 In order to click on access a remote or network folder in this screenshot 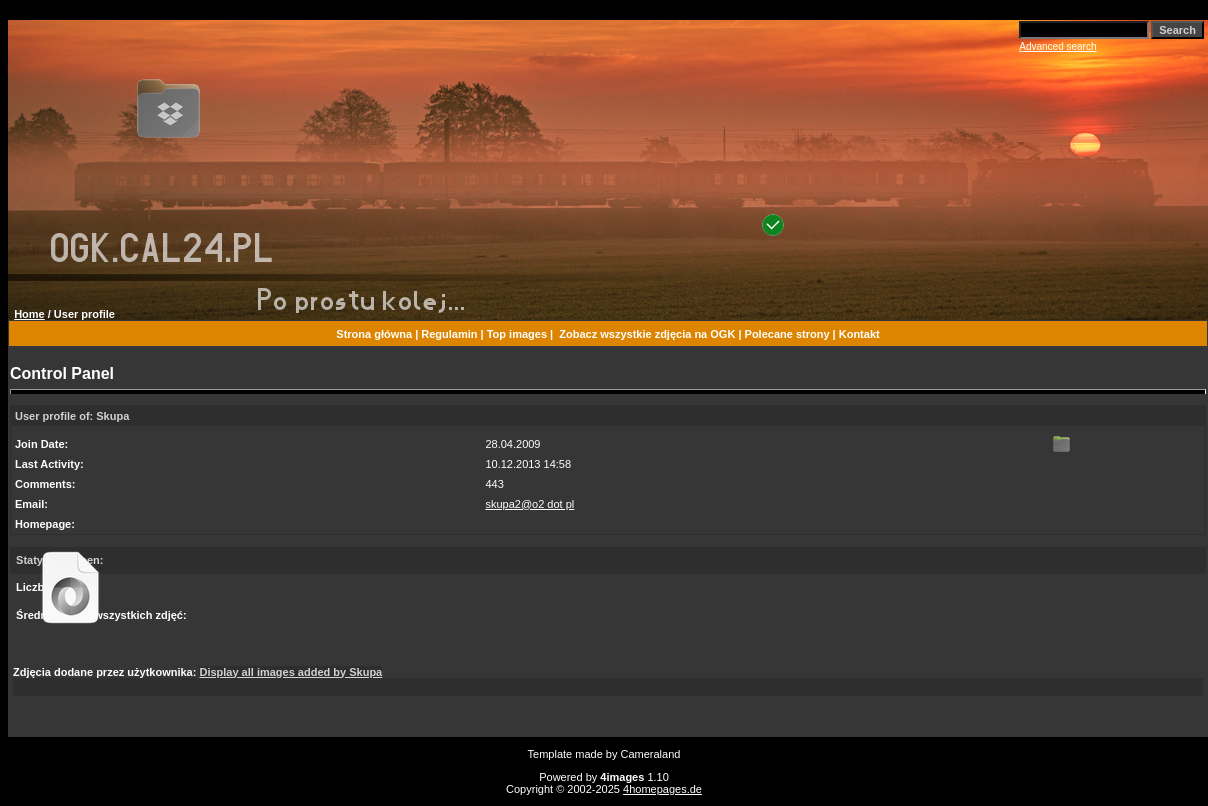, I will do `click(1061, 443)`.